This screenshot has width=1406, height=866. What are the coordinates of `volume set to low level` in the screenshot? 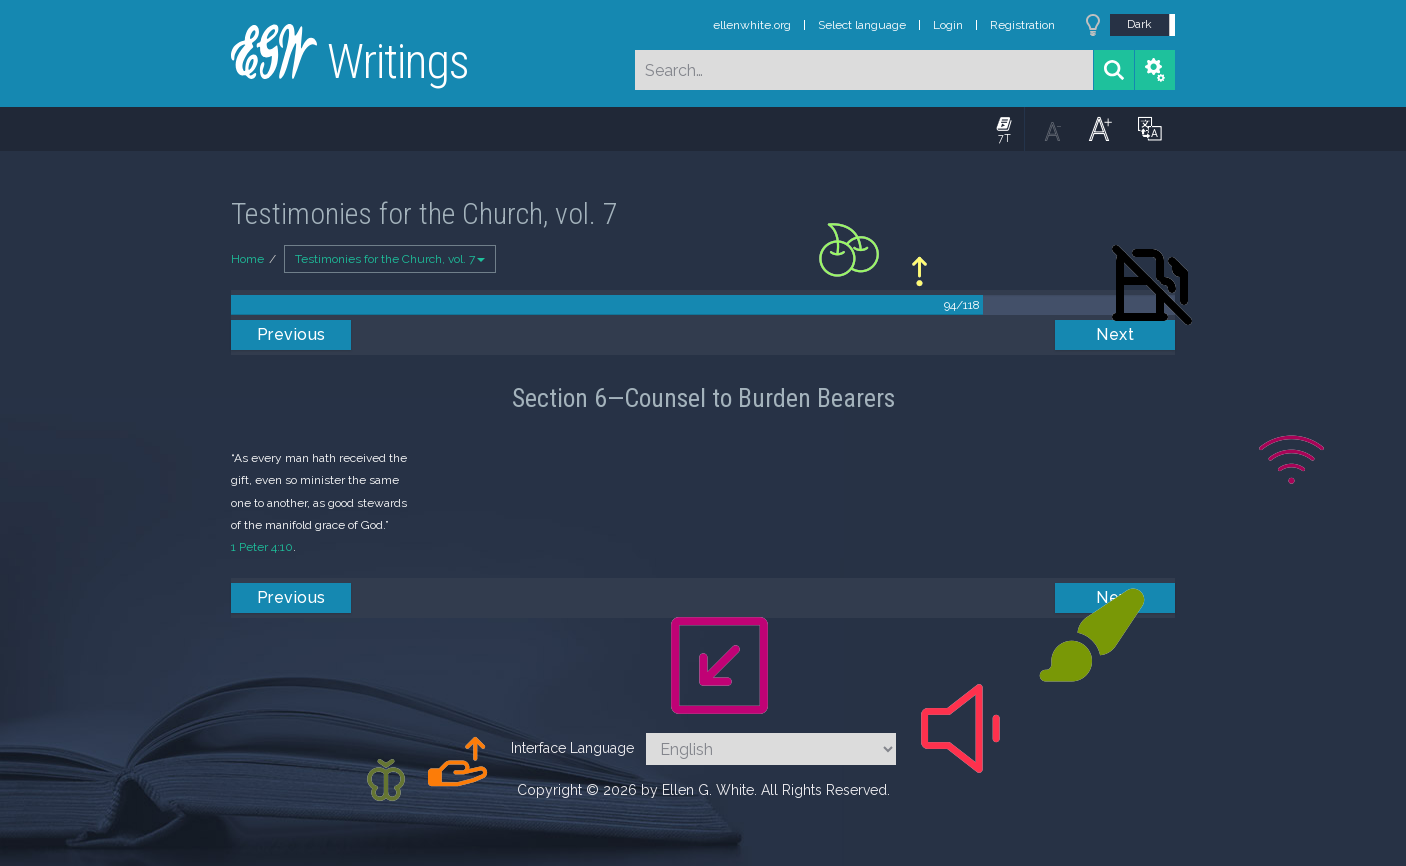 It's located at (965, 728).